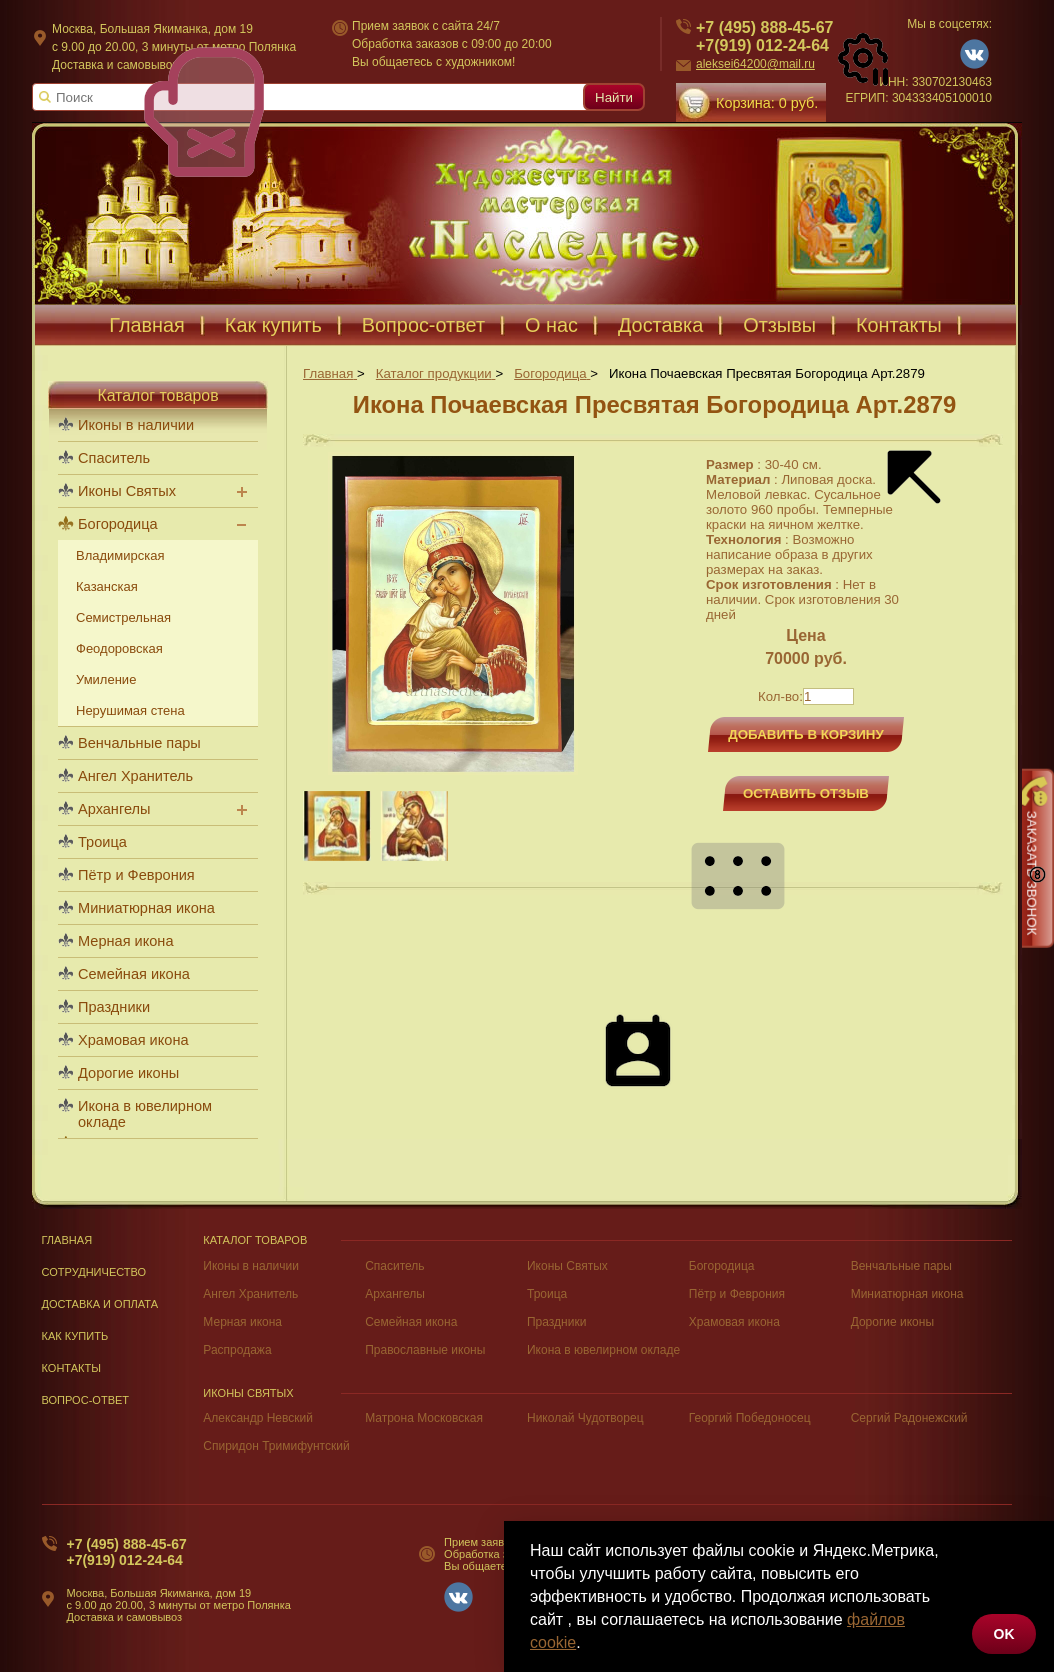  Describe the element at coordinates (863, 58) in the screenshot. I see `pause settings synchronization` at that location.